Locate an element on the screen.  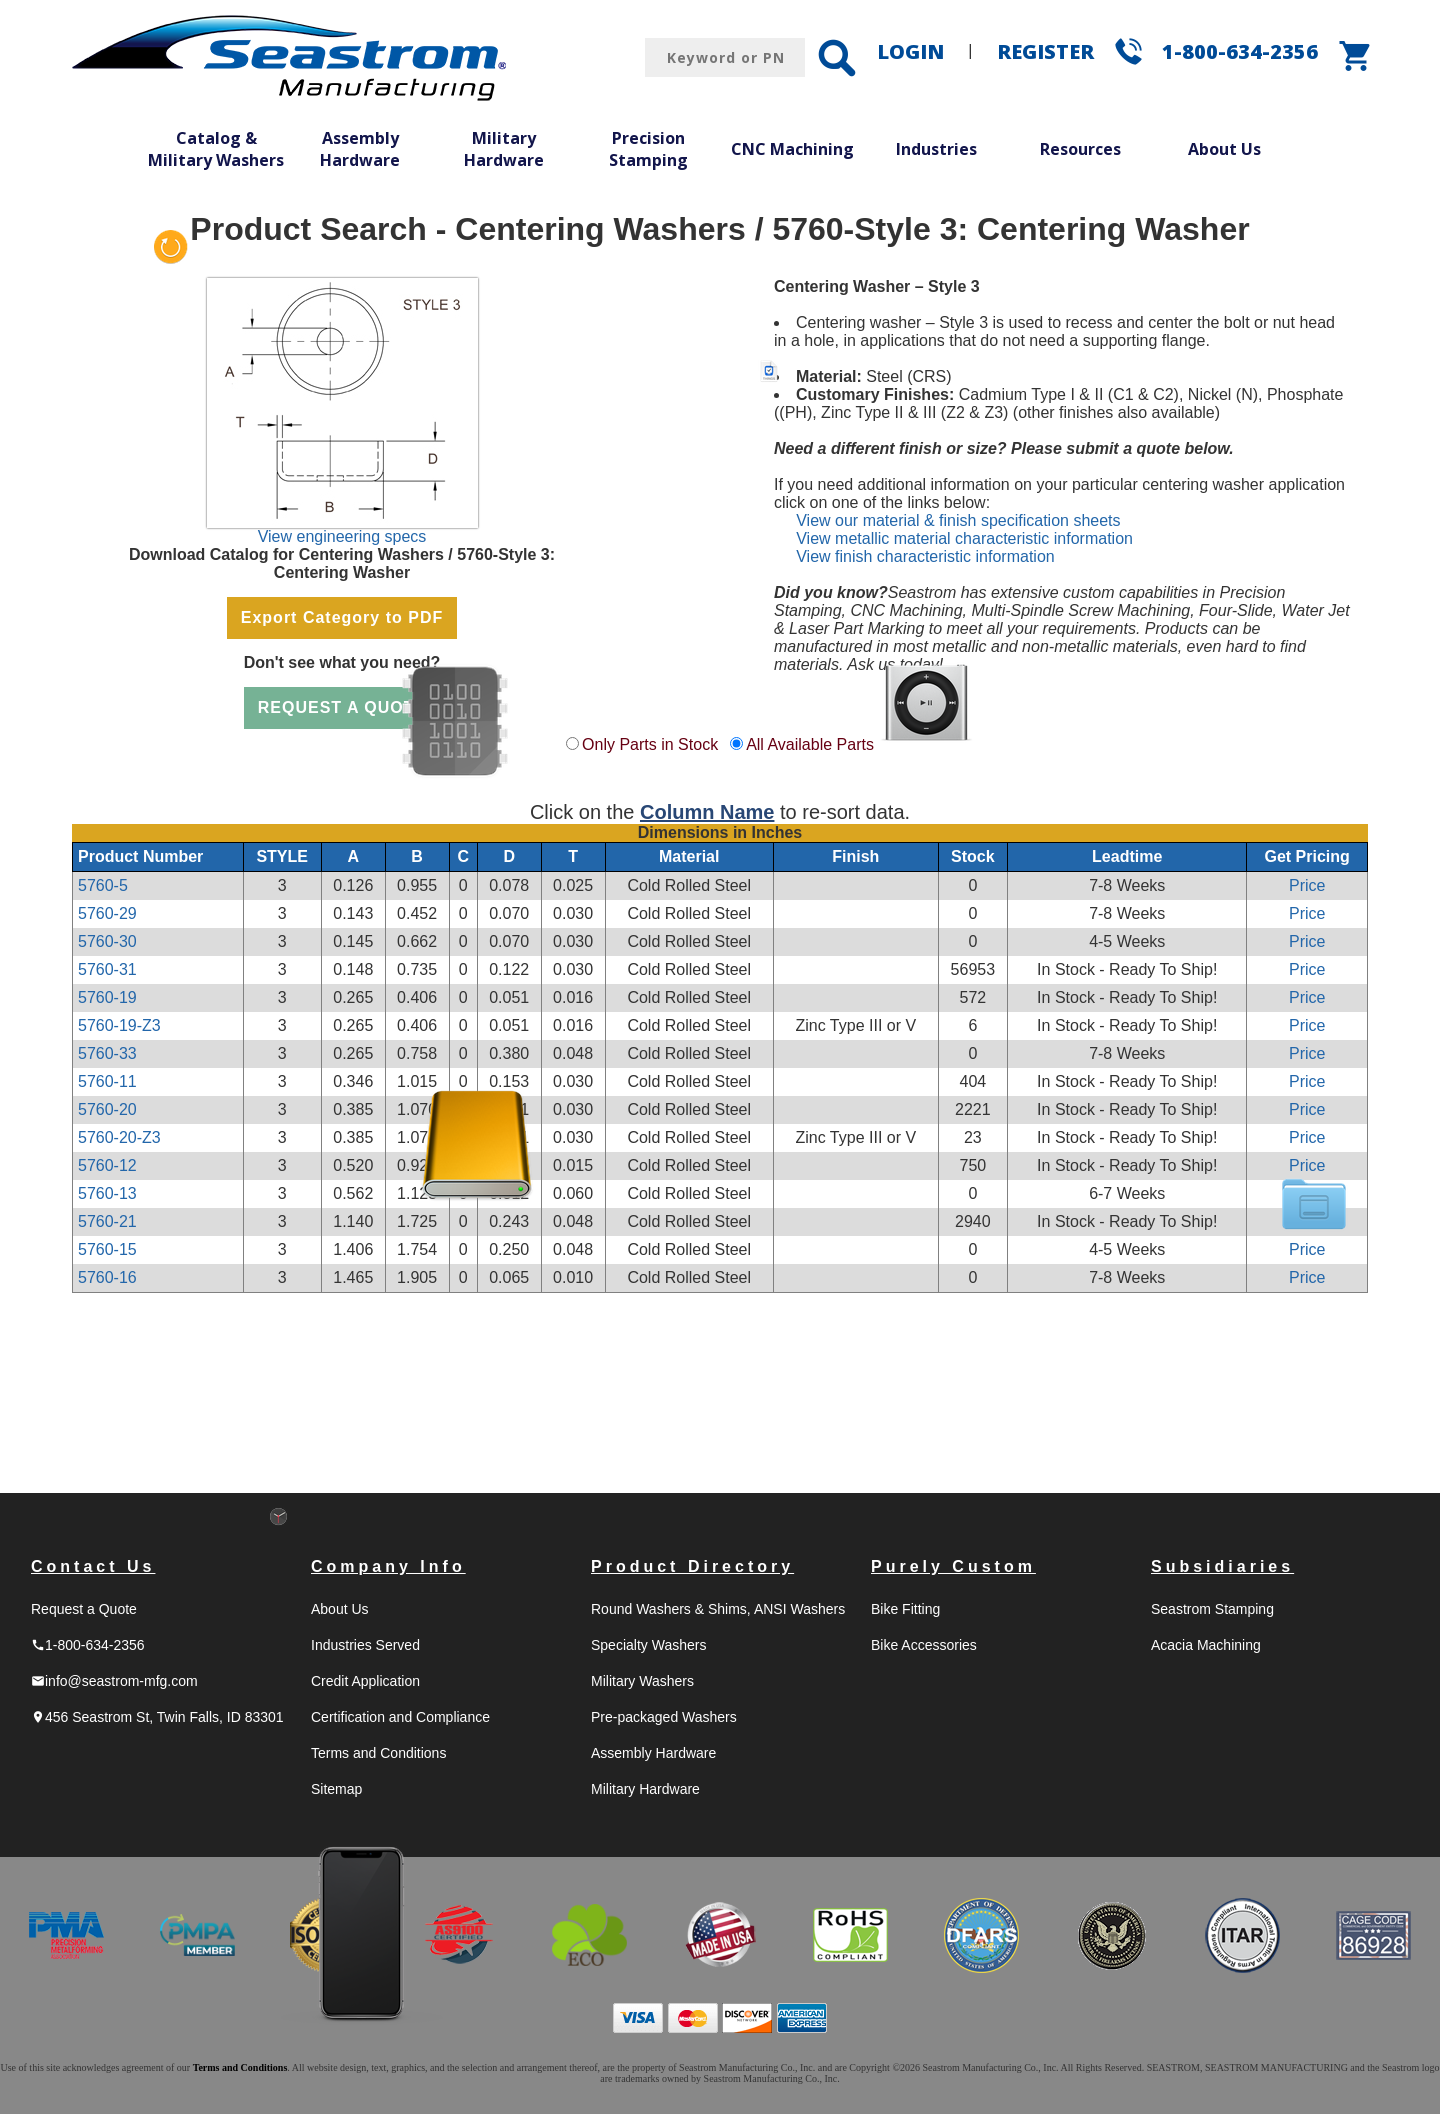
restart the system is located at coordinates (171, 247).